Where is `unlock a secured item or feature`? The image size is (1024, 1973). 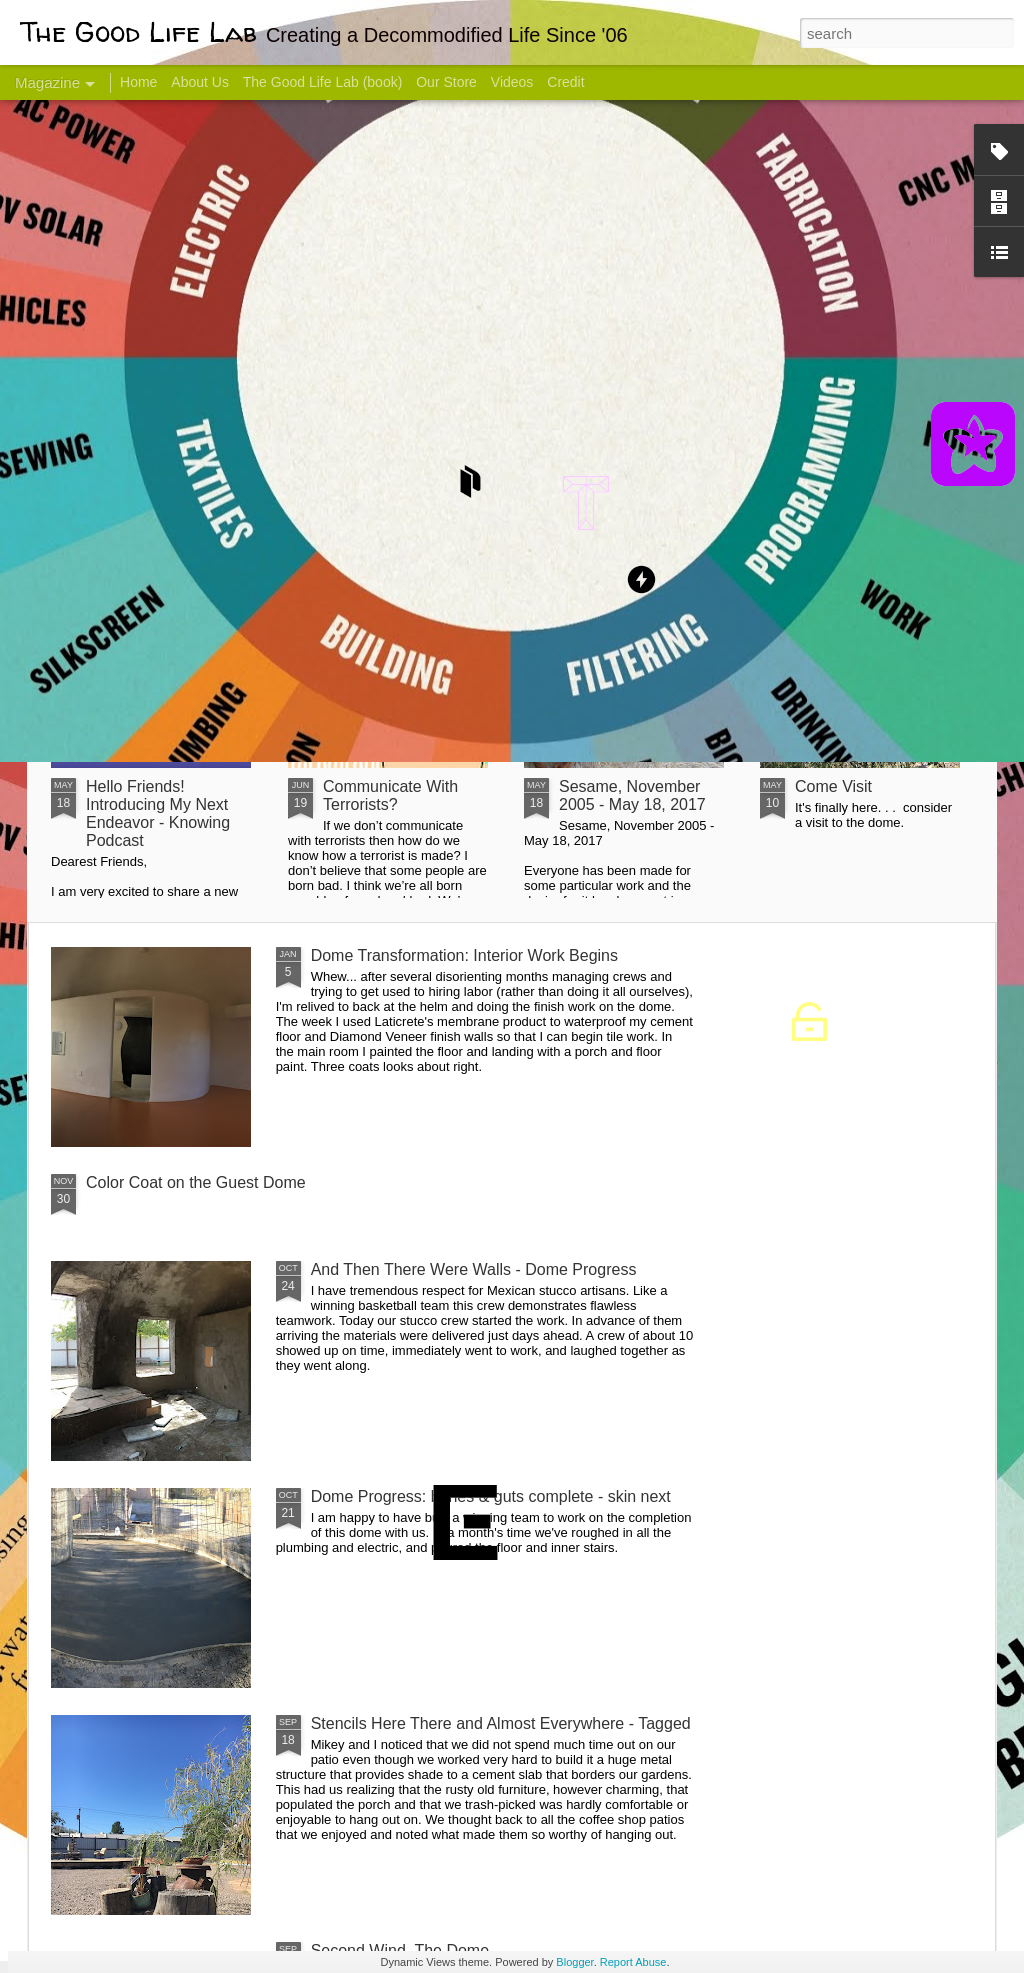 unlock a secured item or feature is located at coordinates (809, 1021).